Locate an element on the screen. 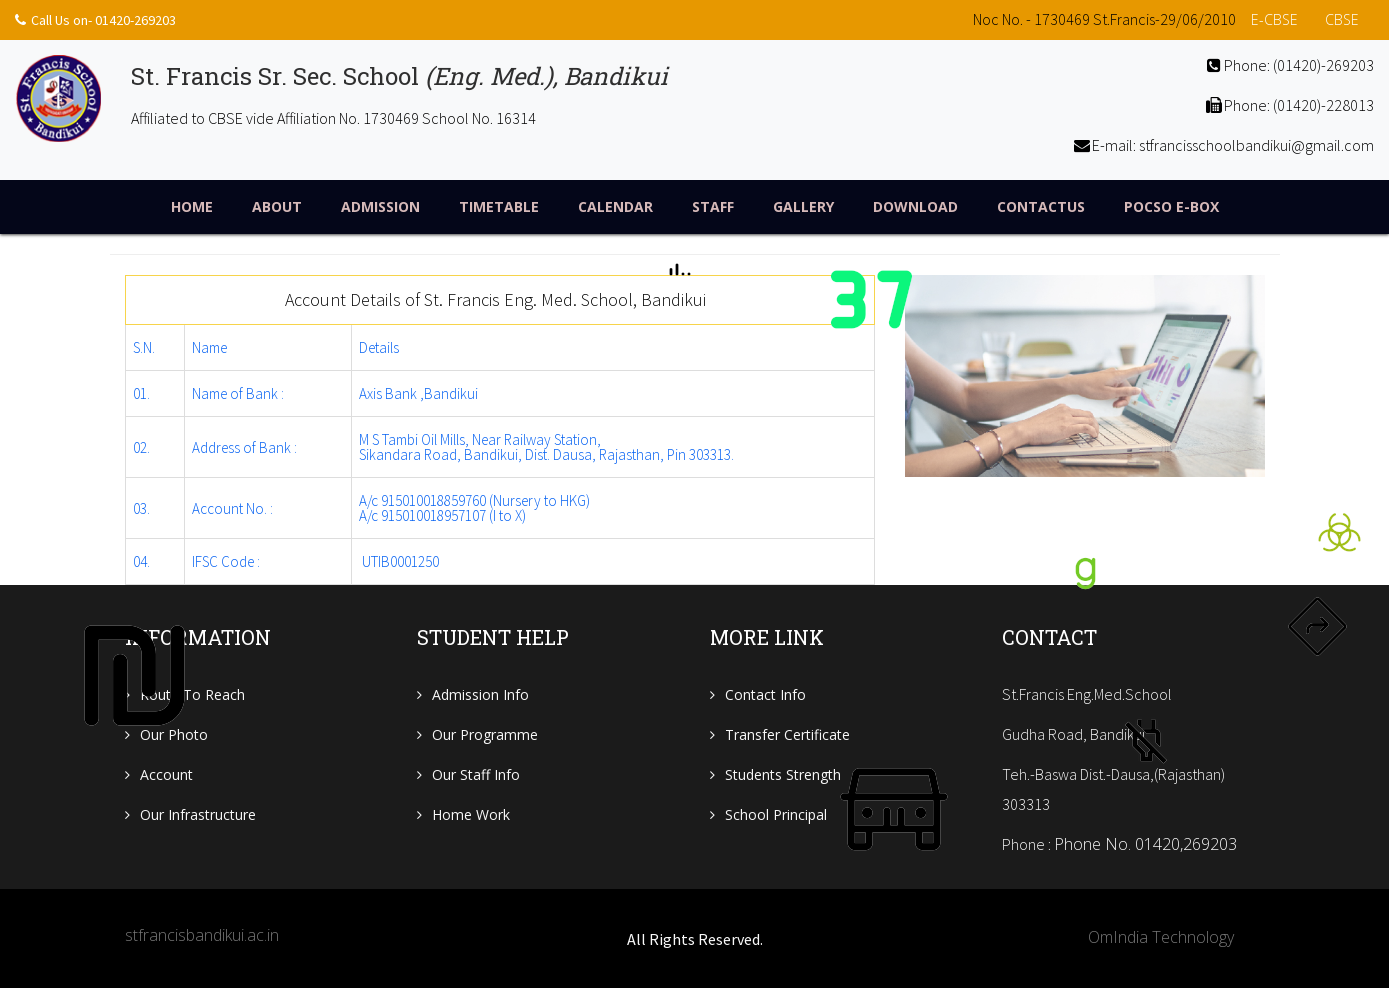 This screenshot has height=988, width=1389. indicates moderate signal strength is located at coordinates (680, 265).